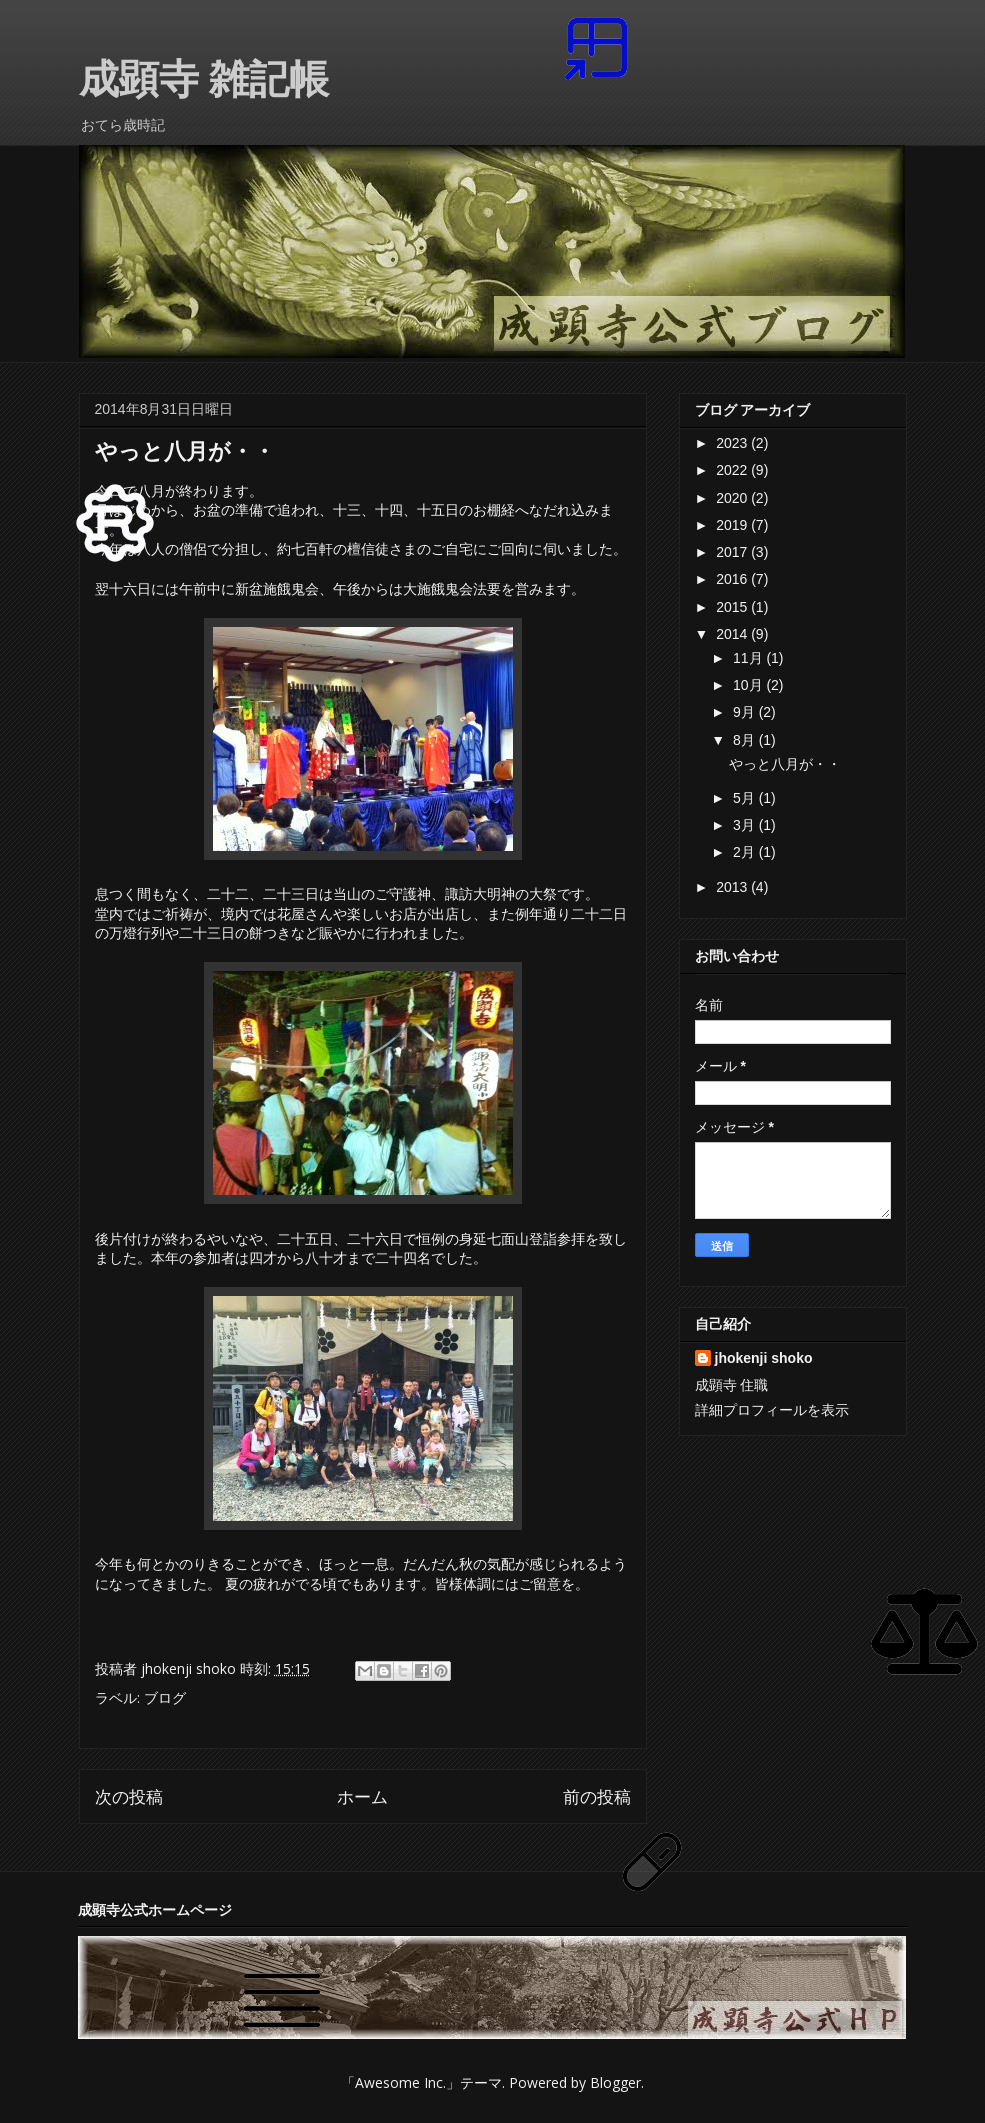 The height and width of the screenshot is (2123, 985). Describe the element at coordinates (597, 47) in the screenshot. I see `create a shortcut to this table` at that location.